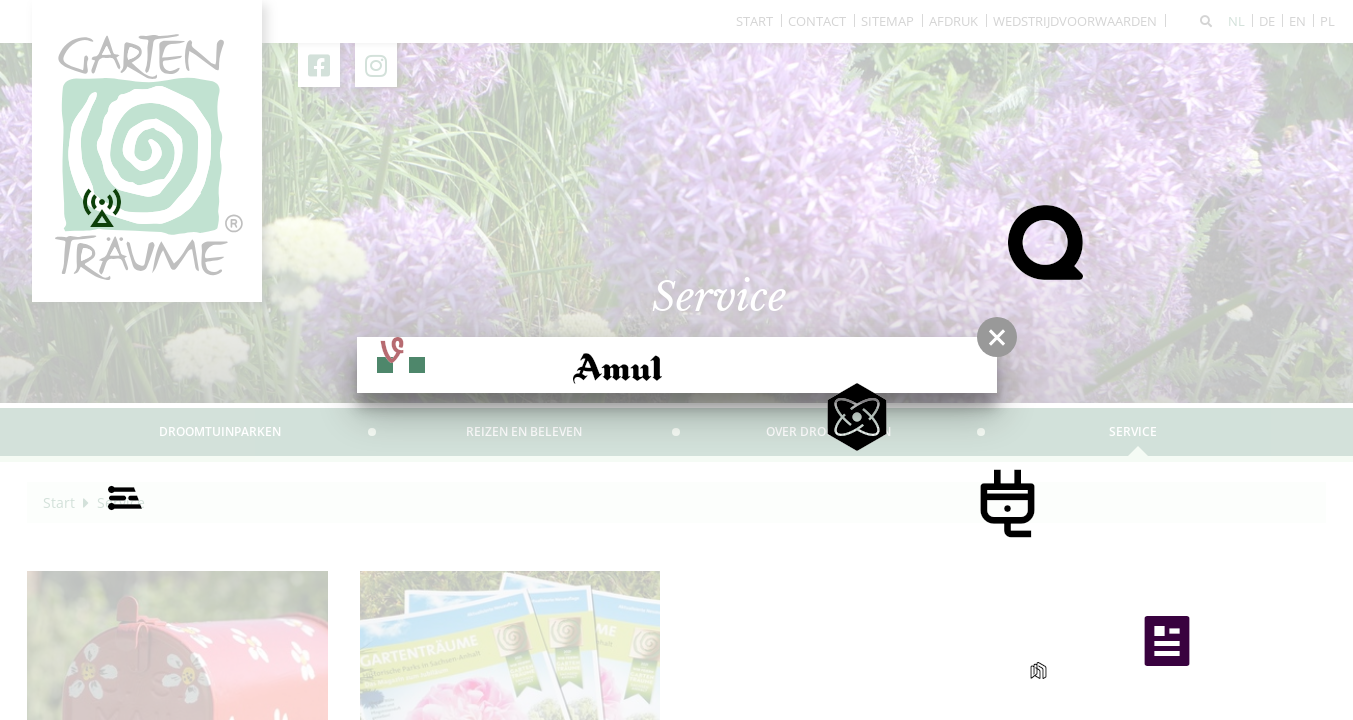 The image size is (1353, 720). I want to click on connect to a power source, so click(1007, 503).